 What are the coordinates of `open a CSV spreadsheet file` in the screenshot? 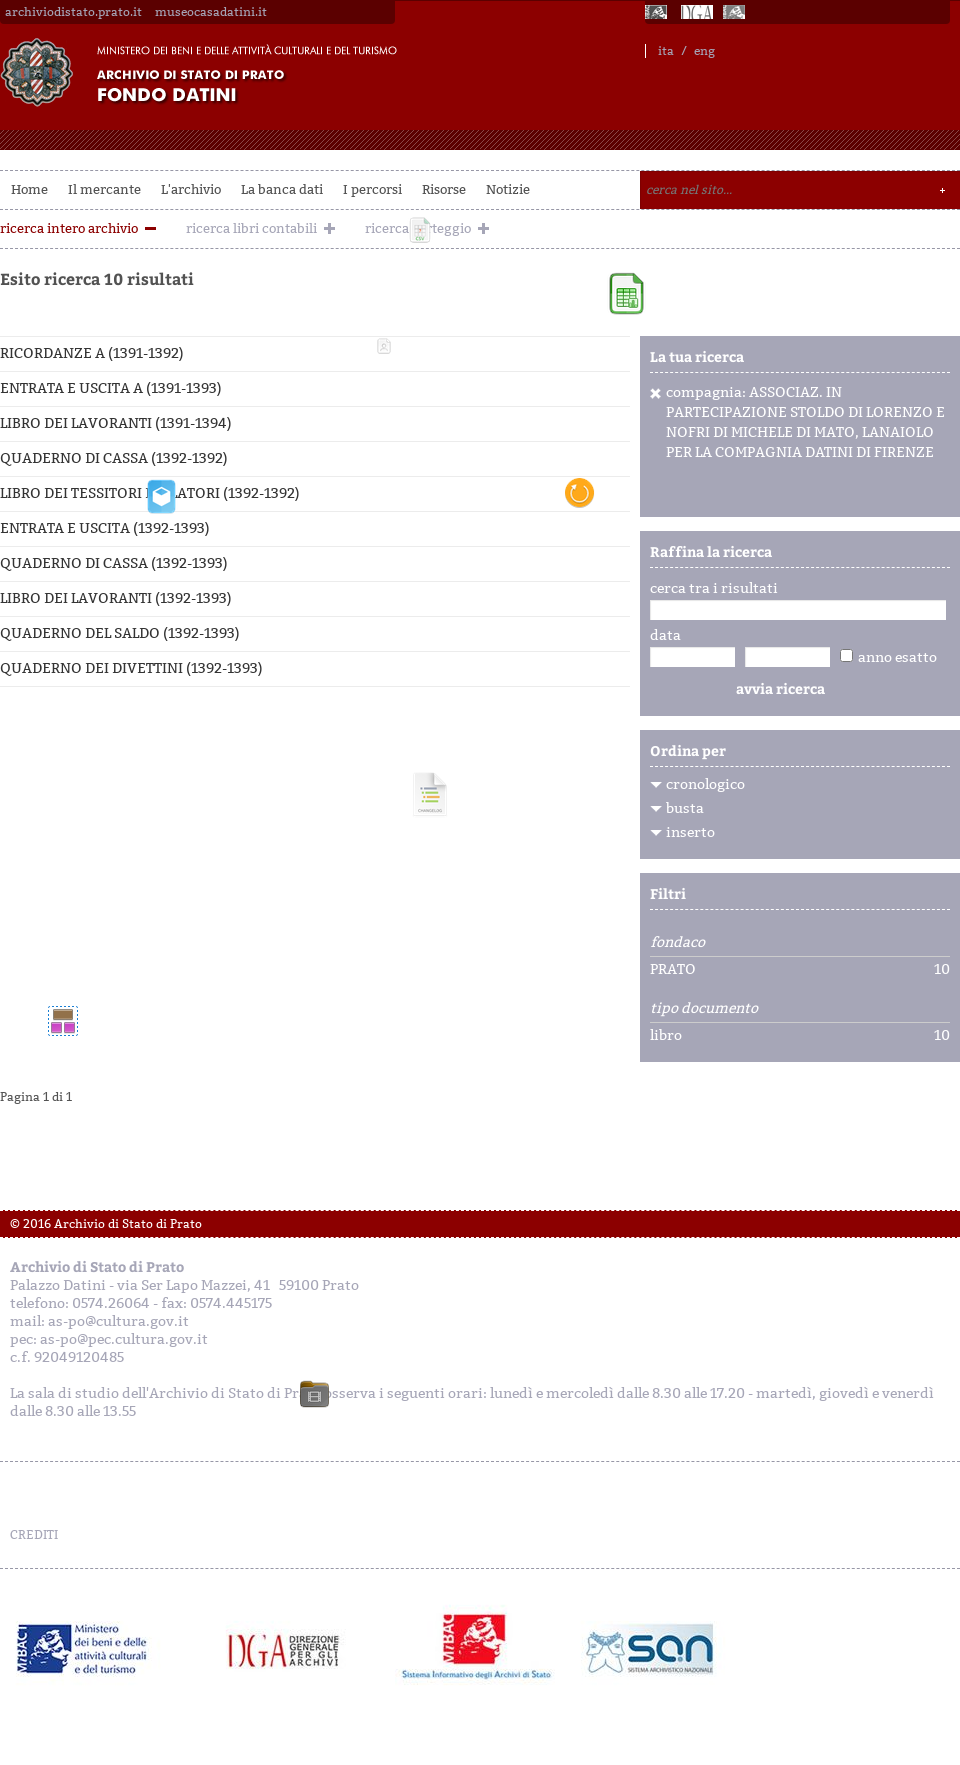 It's located at (420, 230).